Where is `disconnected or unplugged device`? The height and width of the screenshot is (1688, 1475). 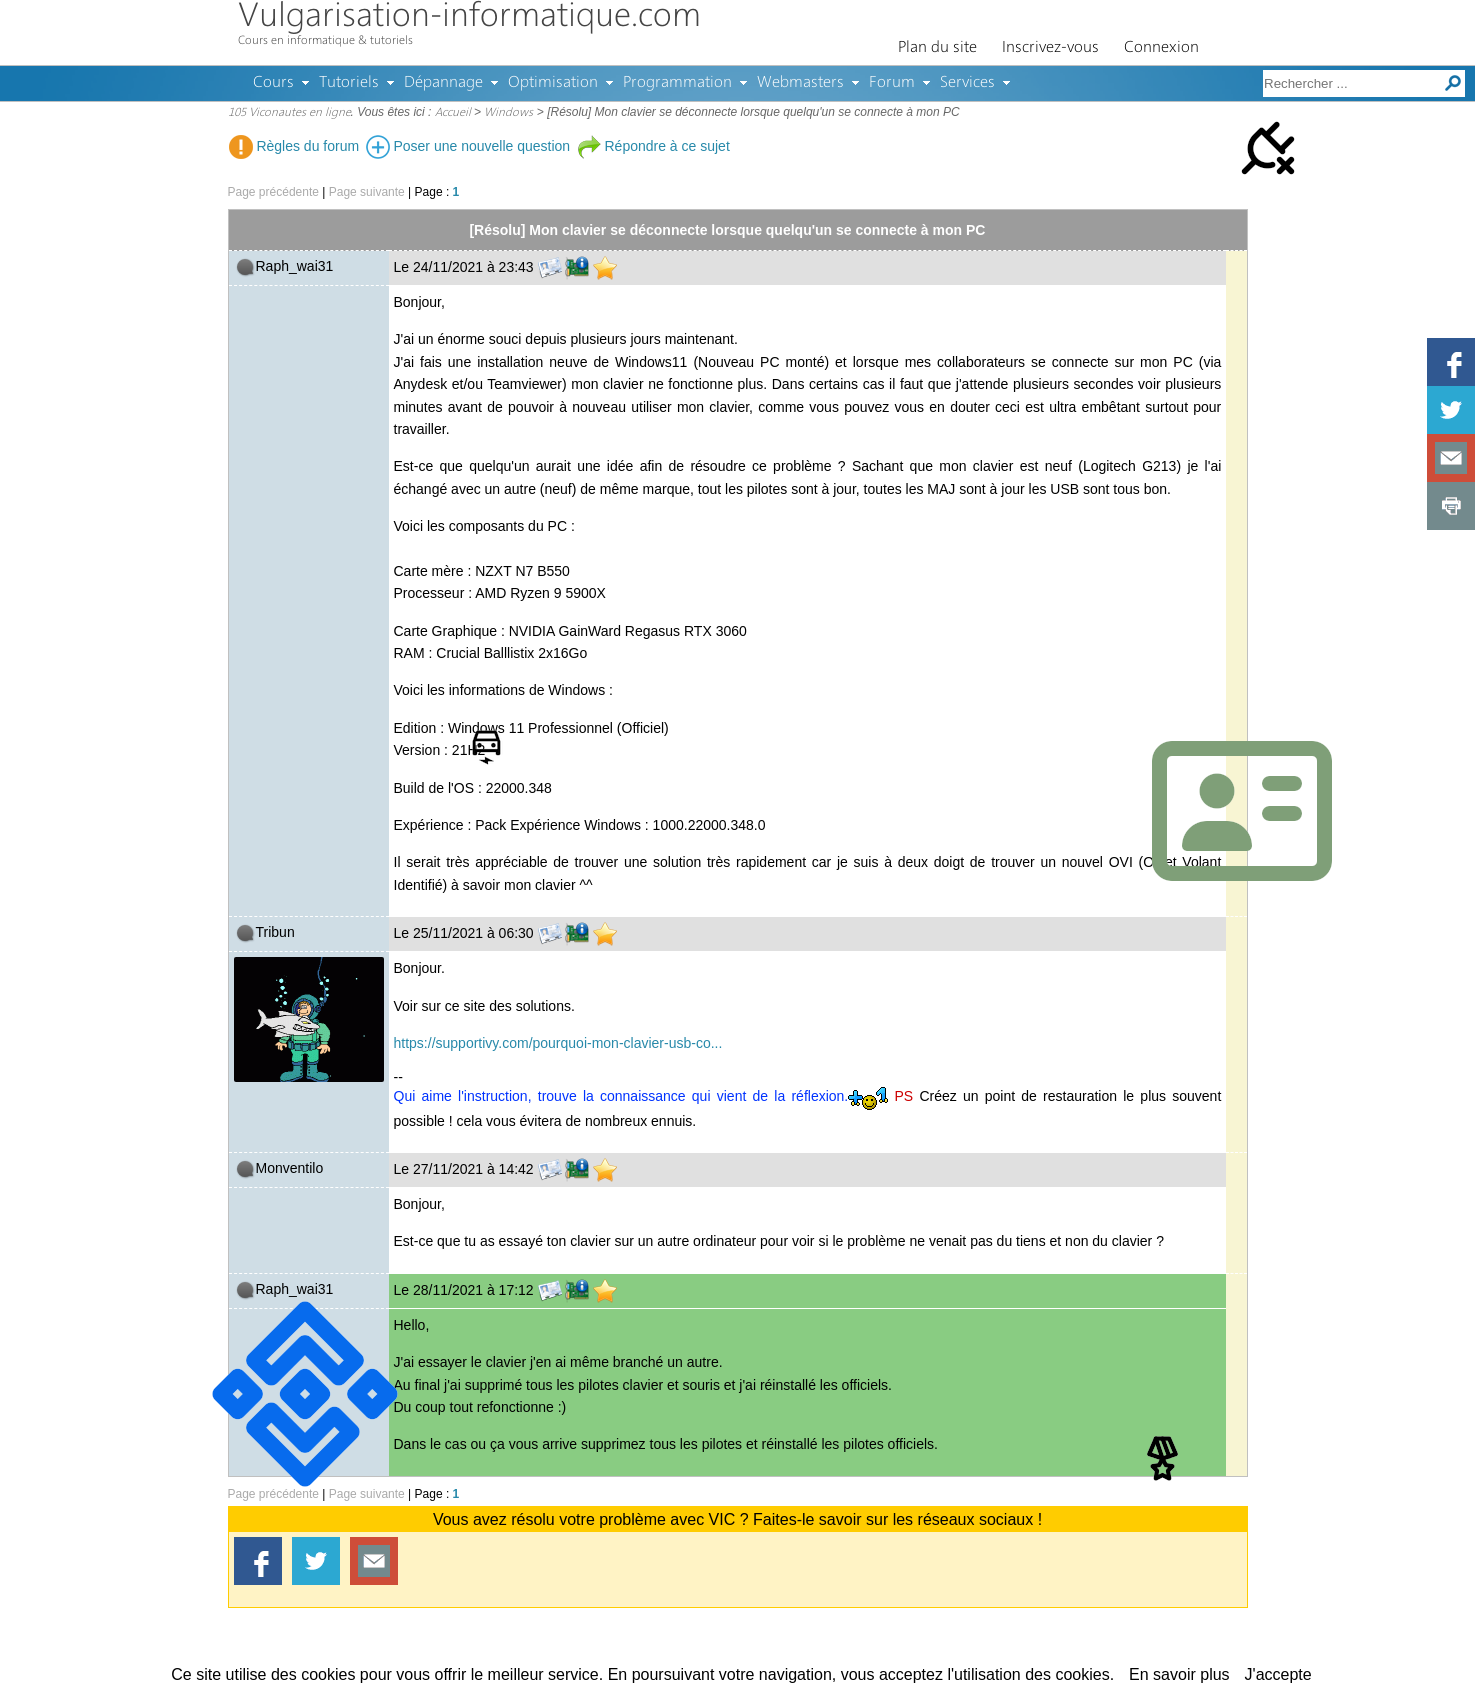 disconnected or unplugged device is located at coordinates (1268, 148).